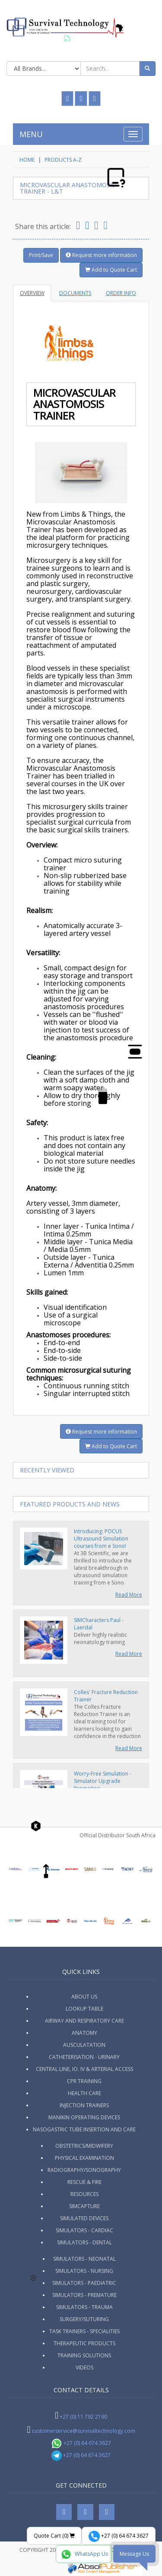 The height and width of the screenshot is (2576, 162). What do you see at coordinates (135, 1051) in the screenshot?
I see `distribute layers horizontally with equal spacing` at bounding box center [135, 1051].